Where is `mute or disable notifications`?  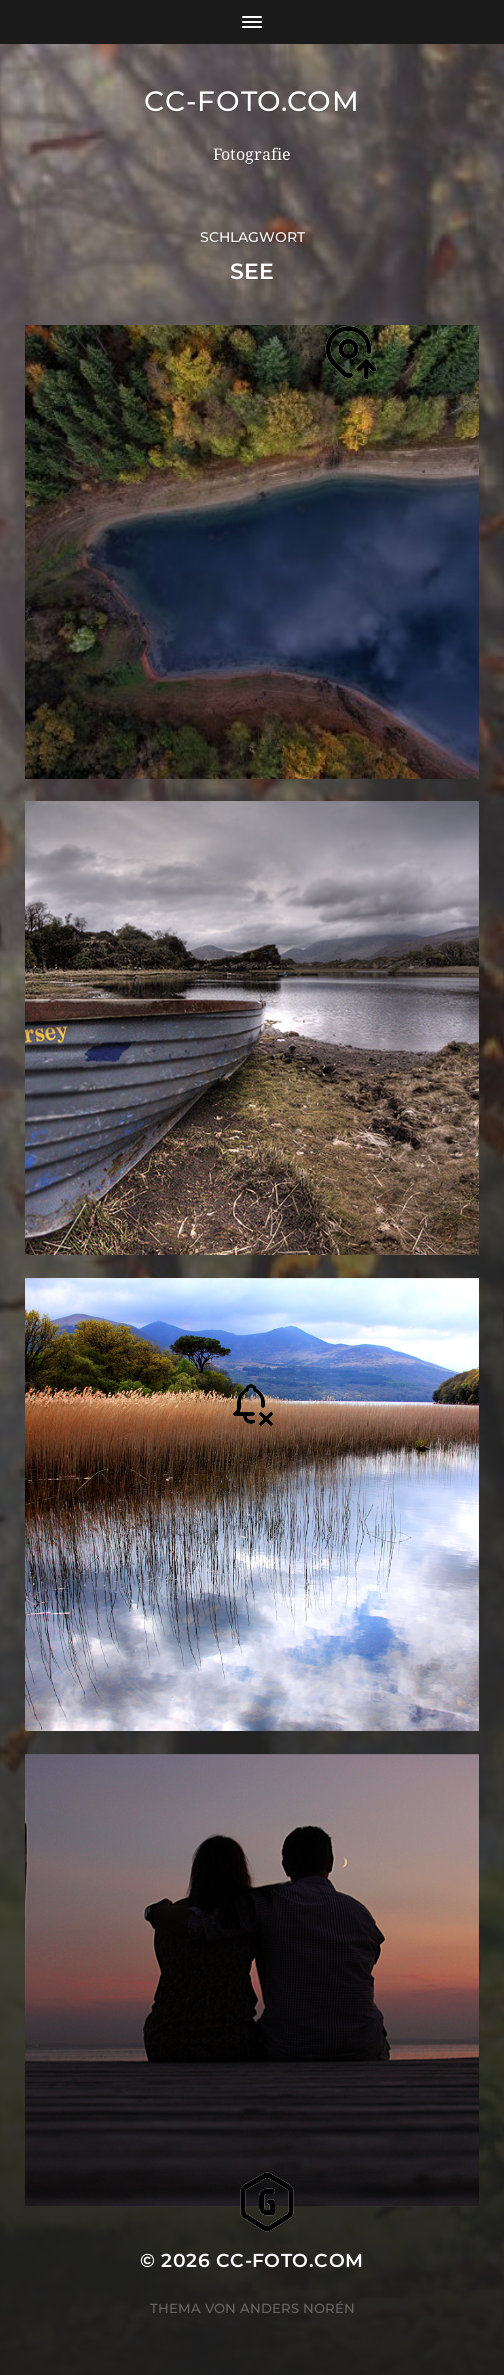 mute or disable notifications is located at coordinates (251, 1404).